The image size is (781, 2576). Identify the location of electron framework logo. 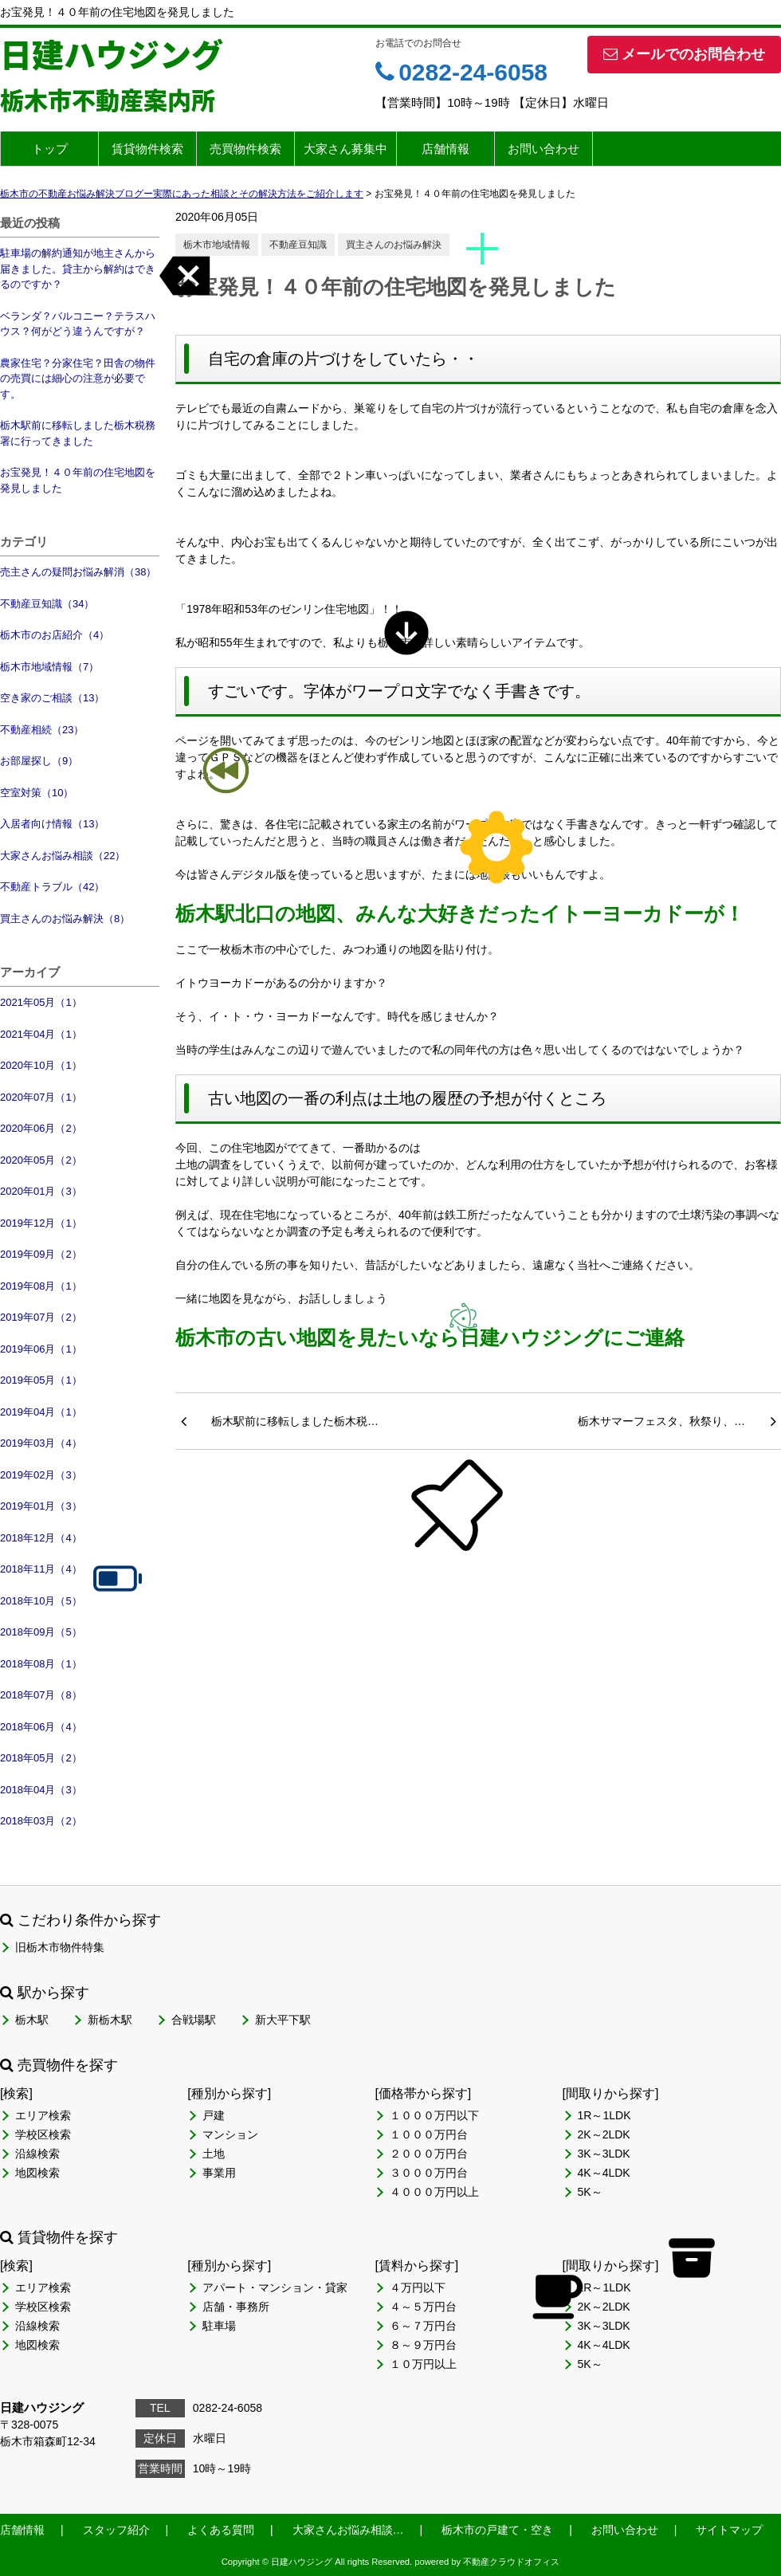
(463, 1317).